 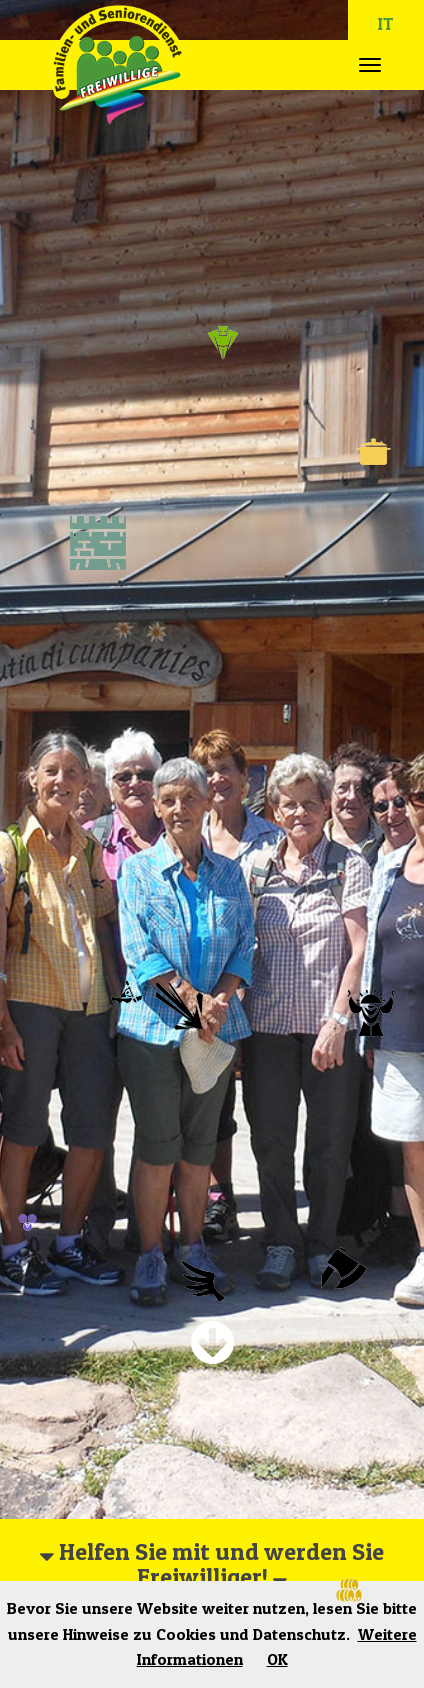 I want to click on build or upgrade defensive fortifications, so click(x=98, y=542).